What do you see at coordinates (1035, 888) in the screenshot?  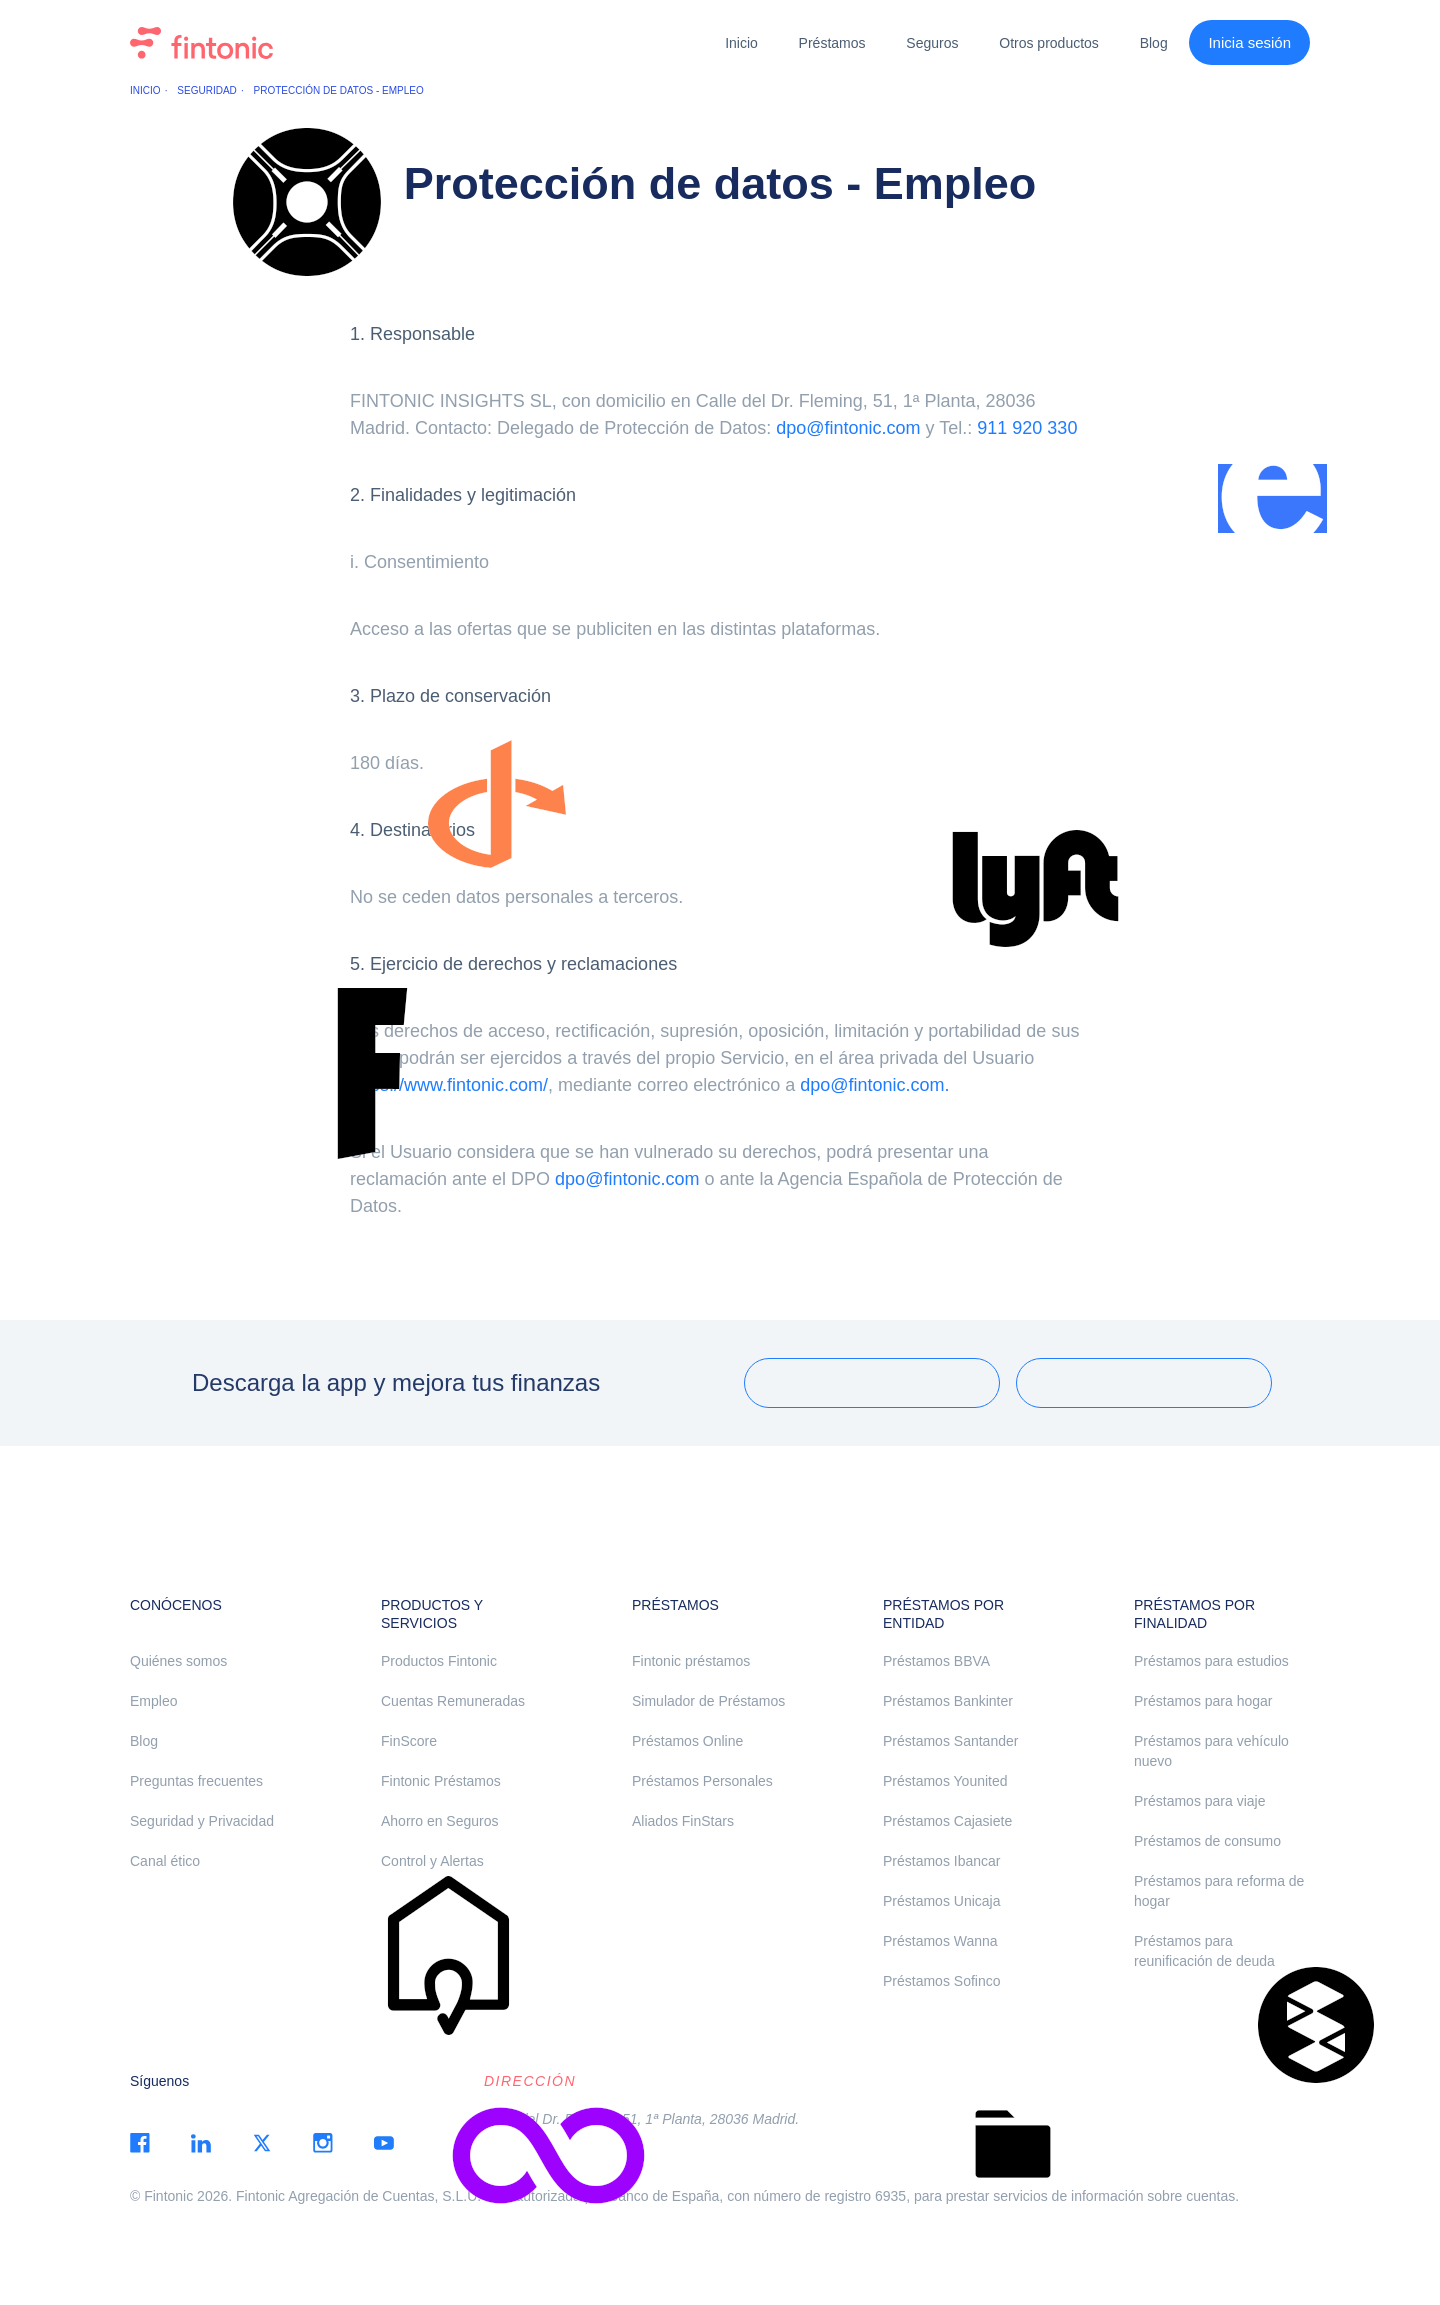 I see `open the Lyft app` at bounding box center [1035, 888].